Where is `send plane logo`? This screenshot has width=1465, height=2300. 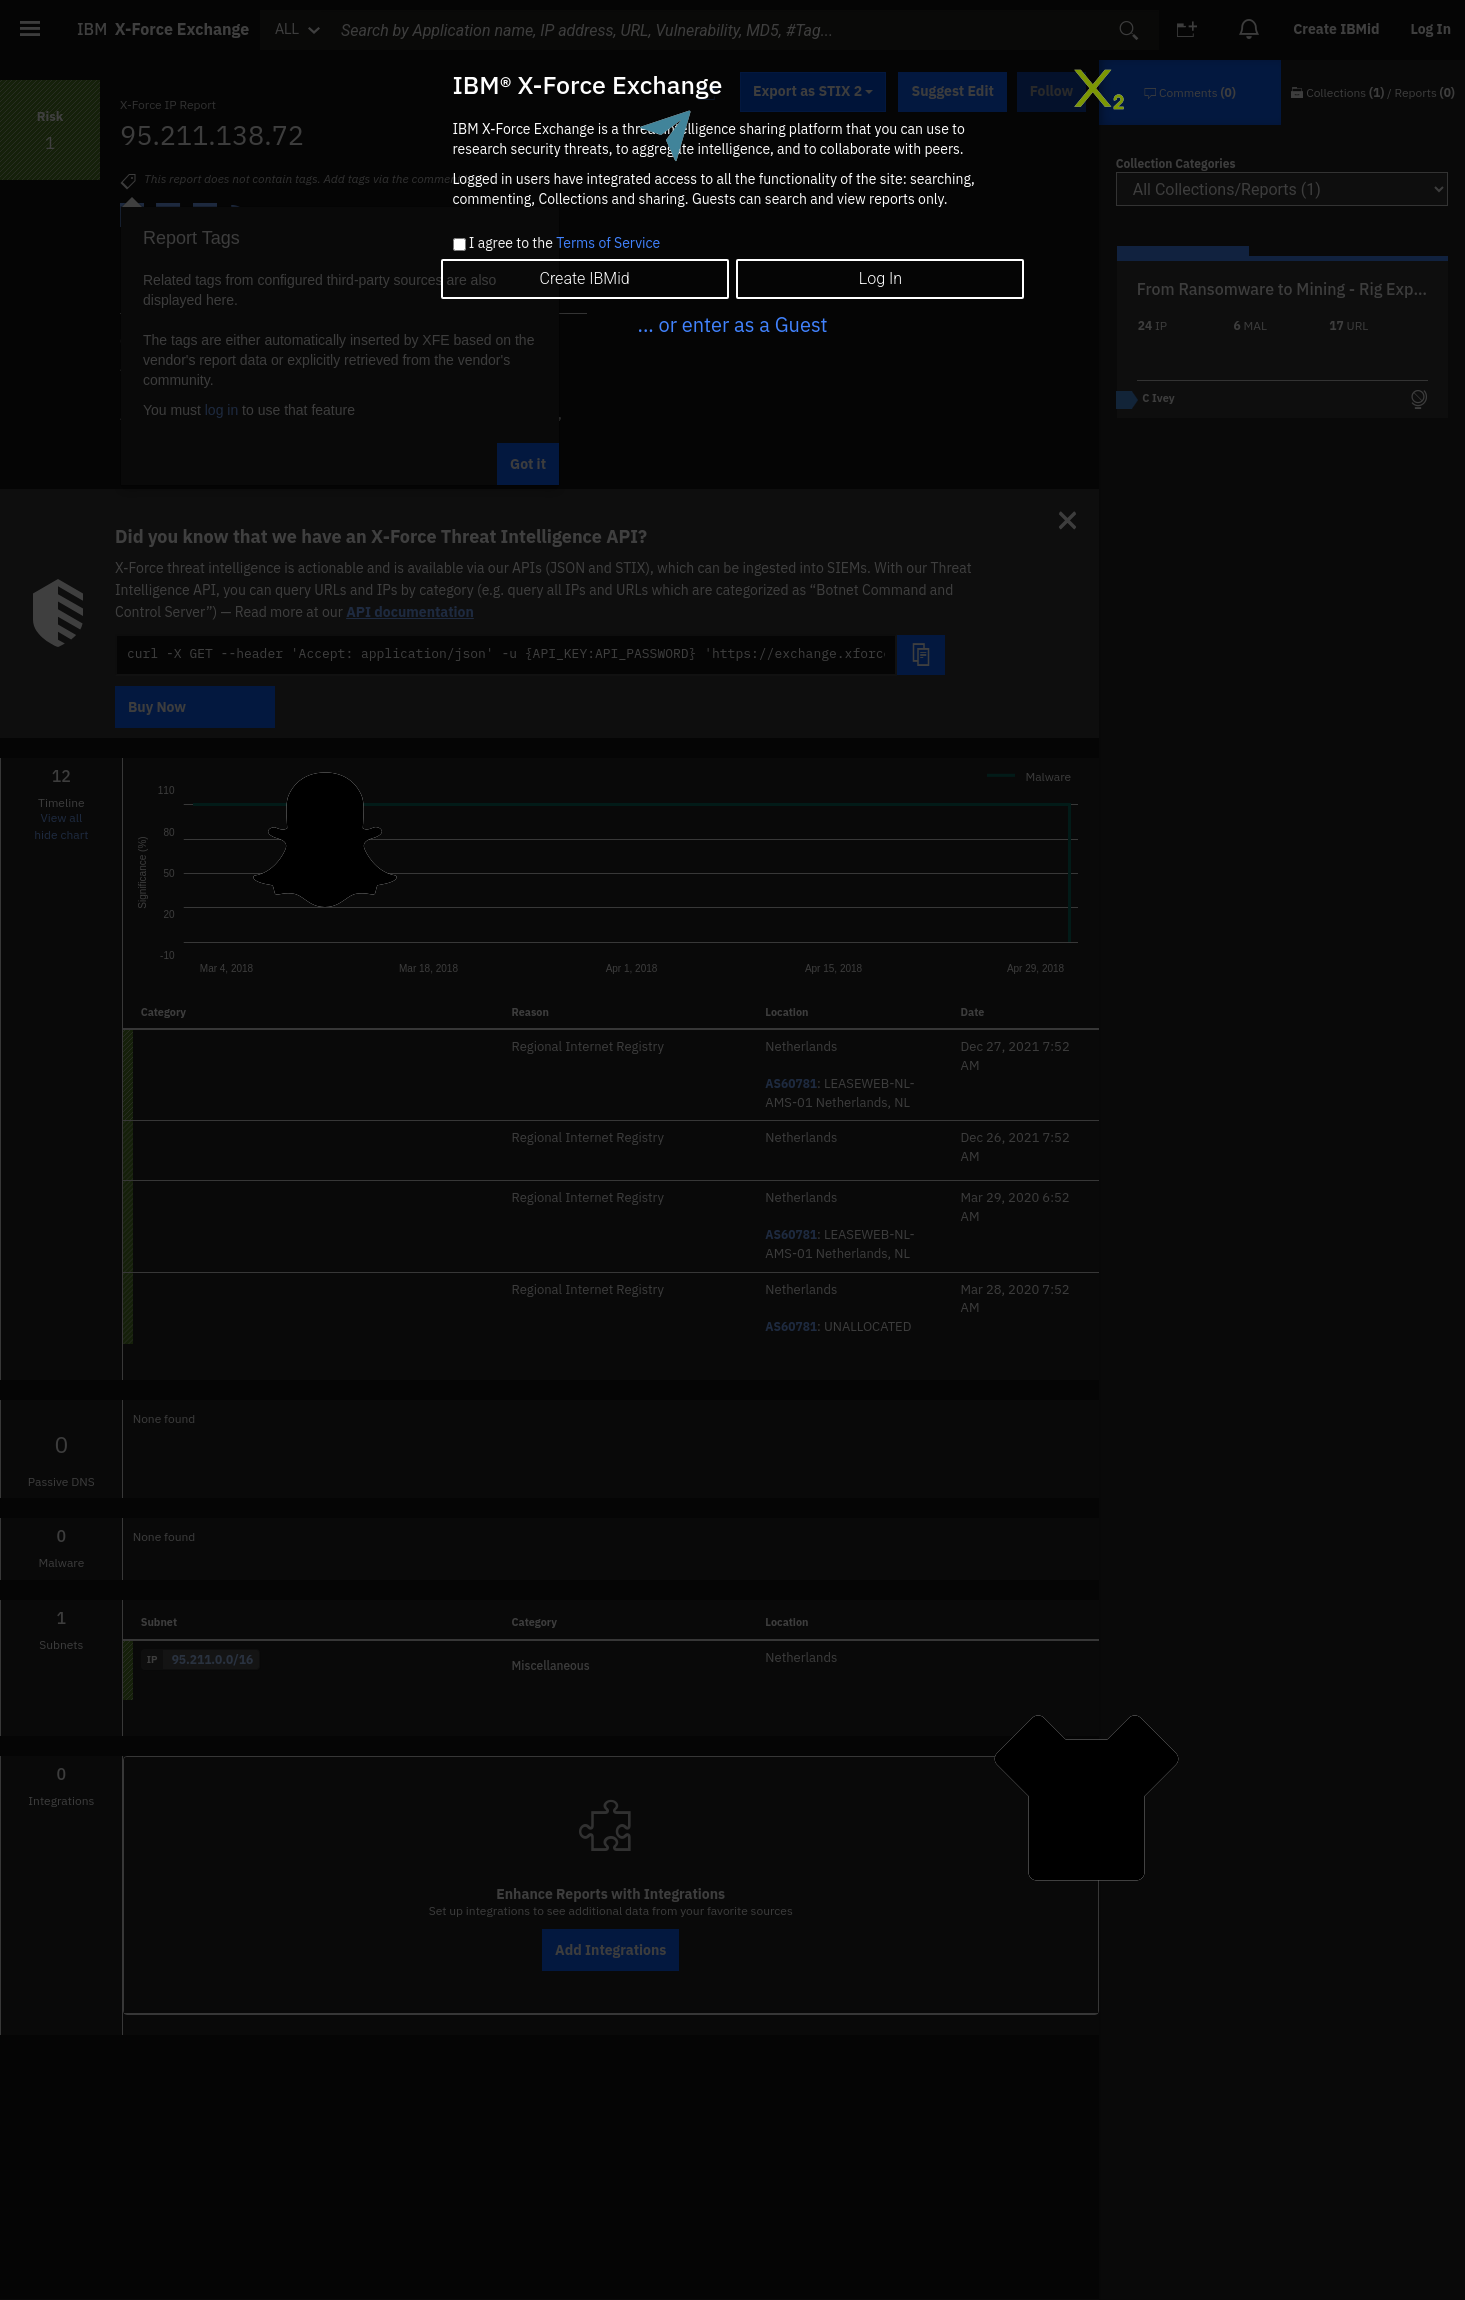
send plane logo is located at coordinates (666, 135).